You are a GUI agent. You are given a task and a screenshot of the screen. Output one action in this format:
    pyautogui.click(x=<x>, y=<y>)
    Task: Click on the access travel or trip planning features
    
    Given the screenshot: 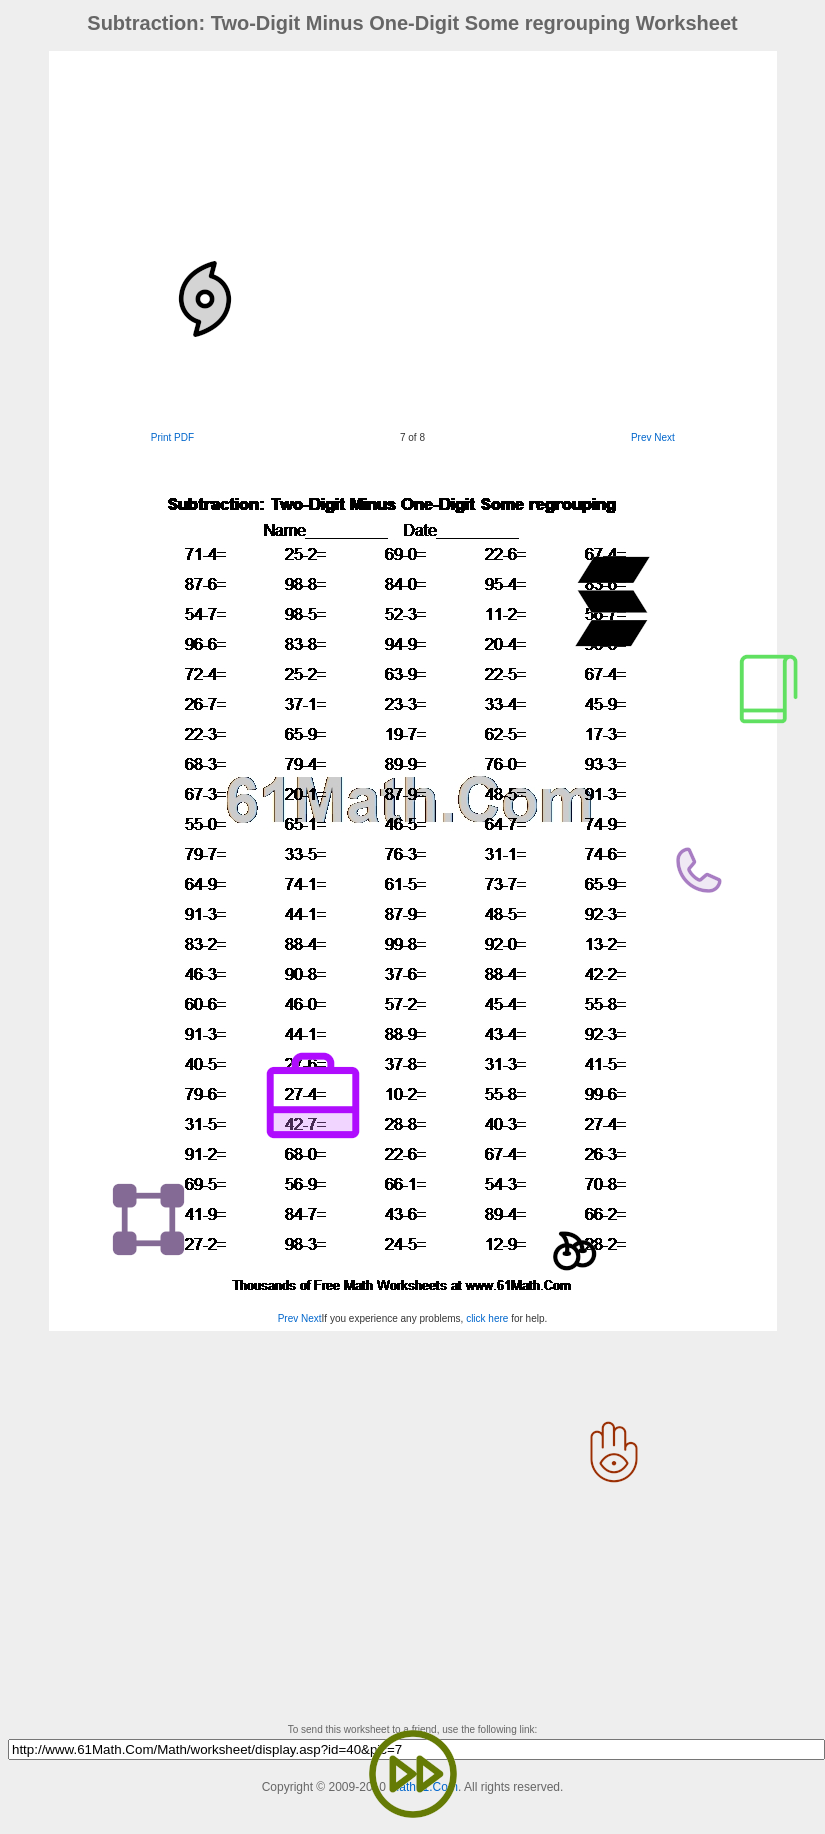 What is the action you would take?
    pyautogui.click(x=313, y=1099)
    